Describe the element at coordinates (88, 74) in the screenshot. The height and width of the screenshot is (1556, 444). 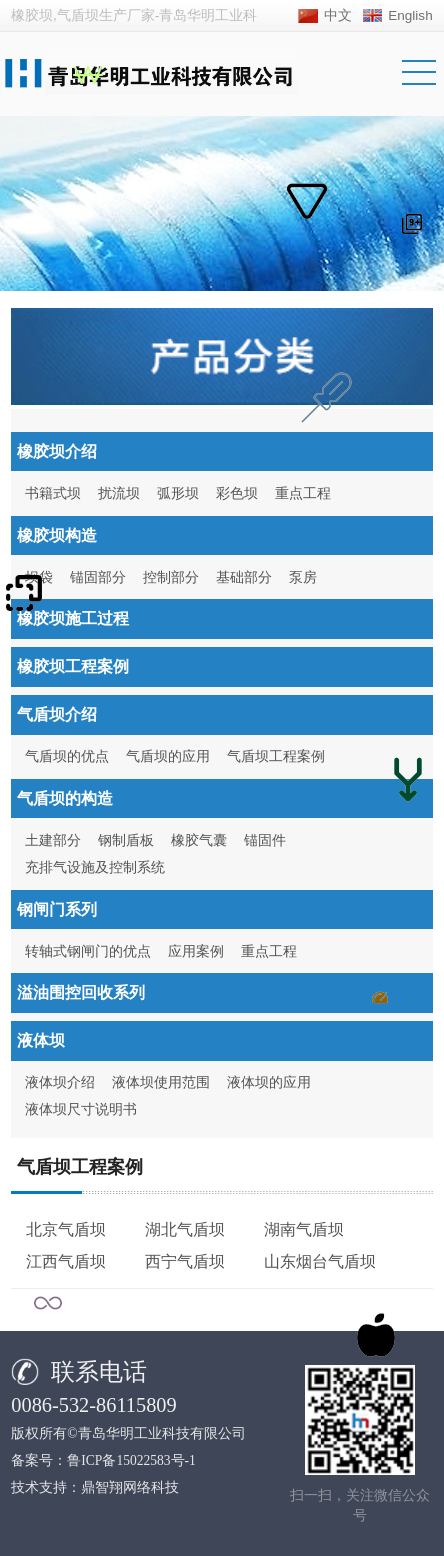
I see `indicates Korean won currency` at that location.